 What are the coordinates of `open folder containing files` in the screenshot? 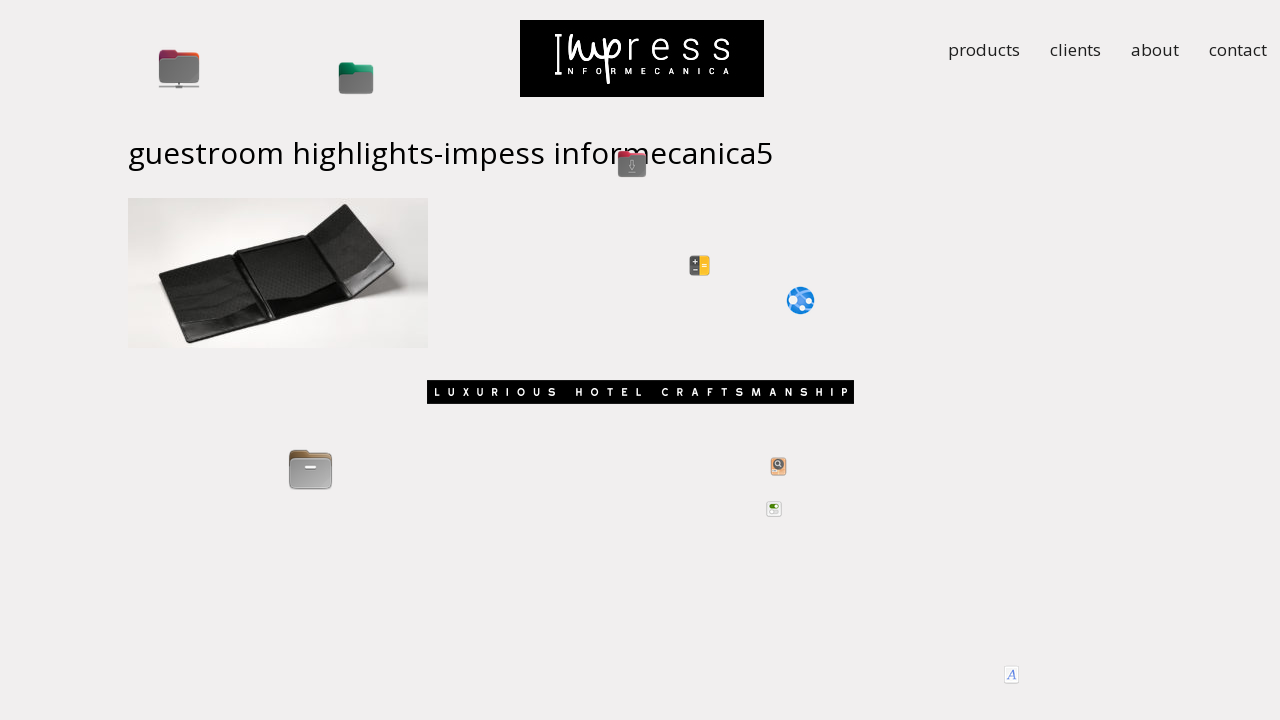 It's located at (356, 78).